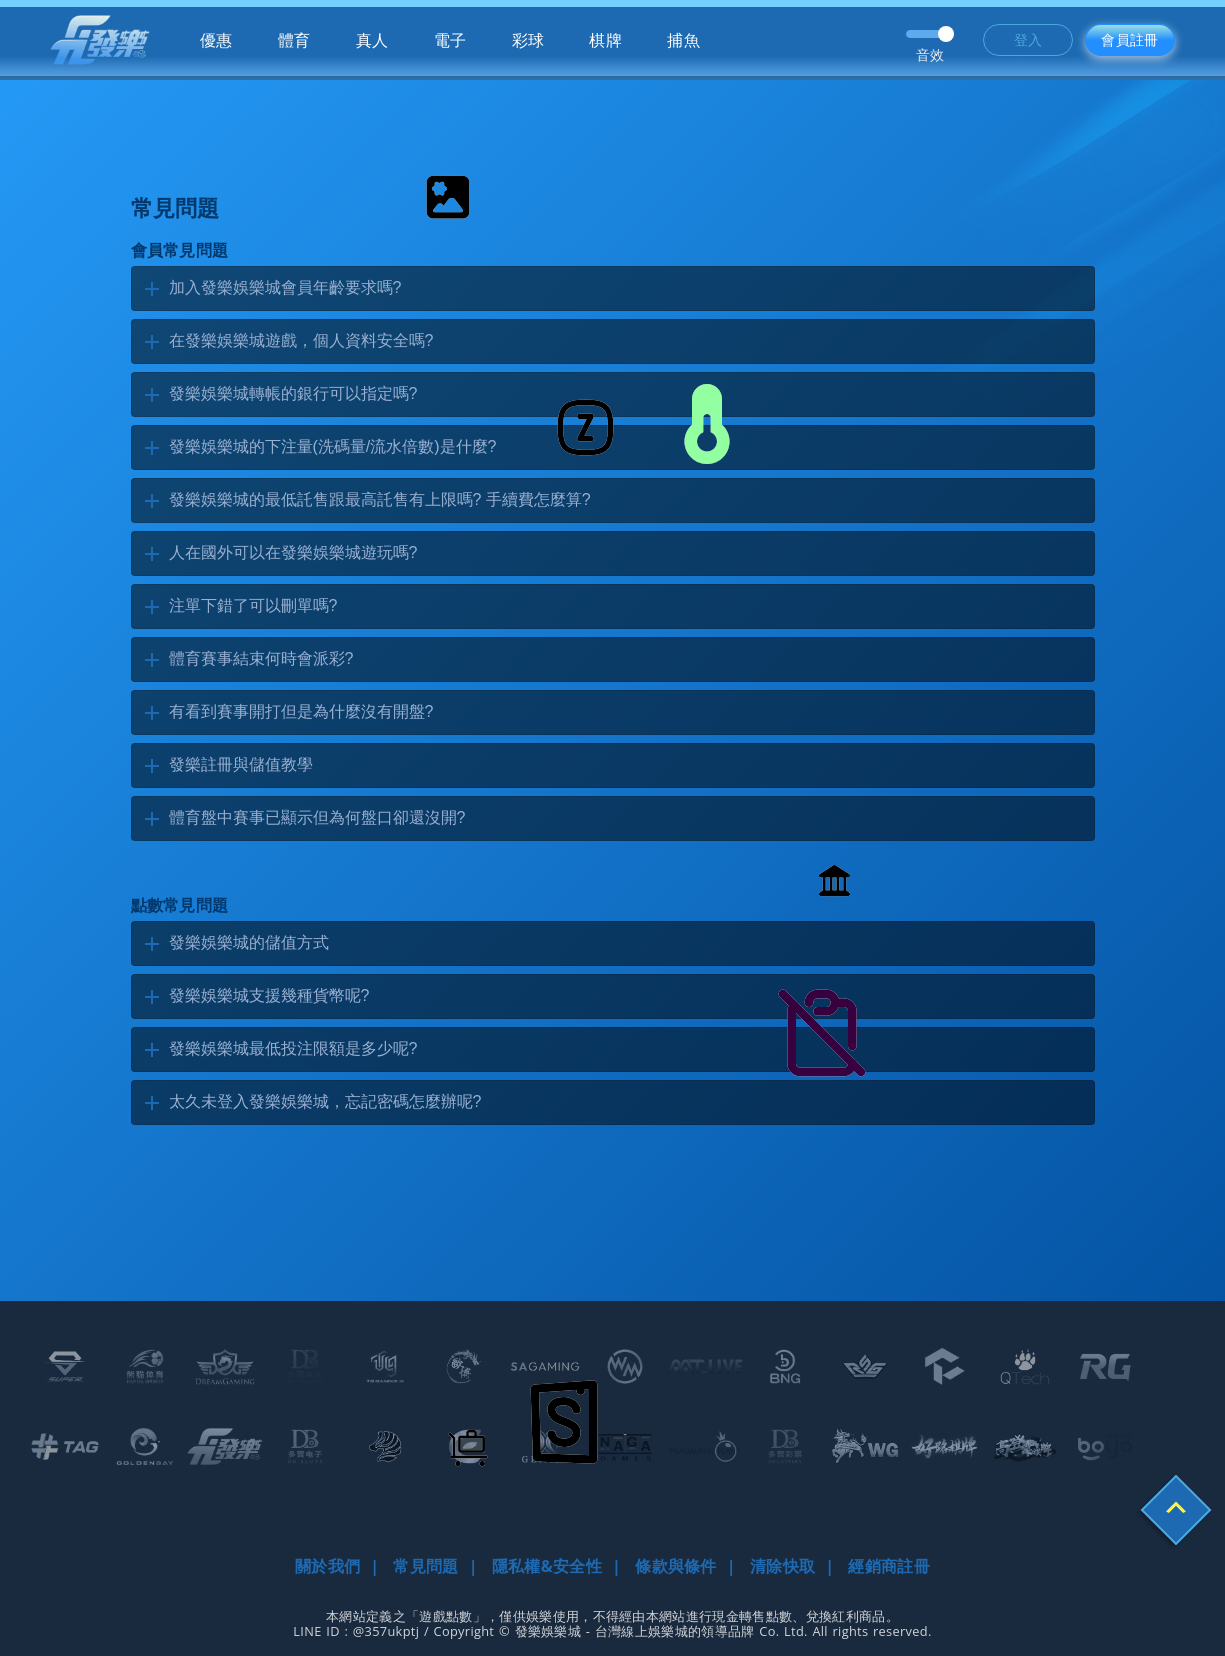  What do you see at coordinates (564, 1422) in the screenshot?
I see `open Storybook documentation` at bounding box center [564, 1422].